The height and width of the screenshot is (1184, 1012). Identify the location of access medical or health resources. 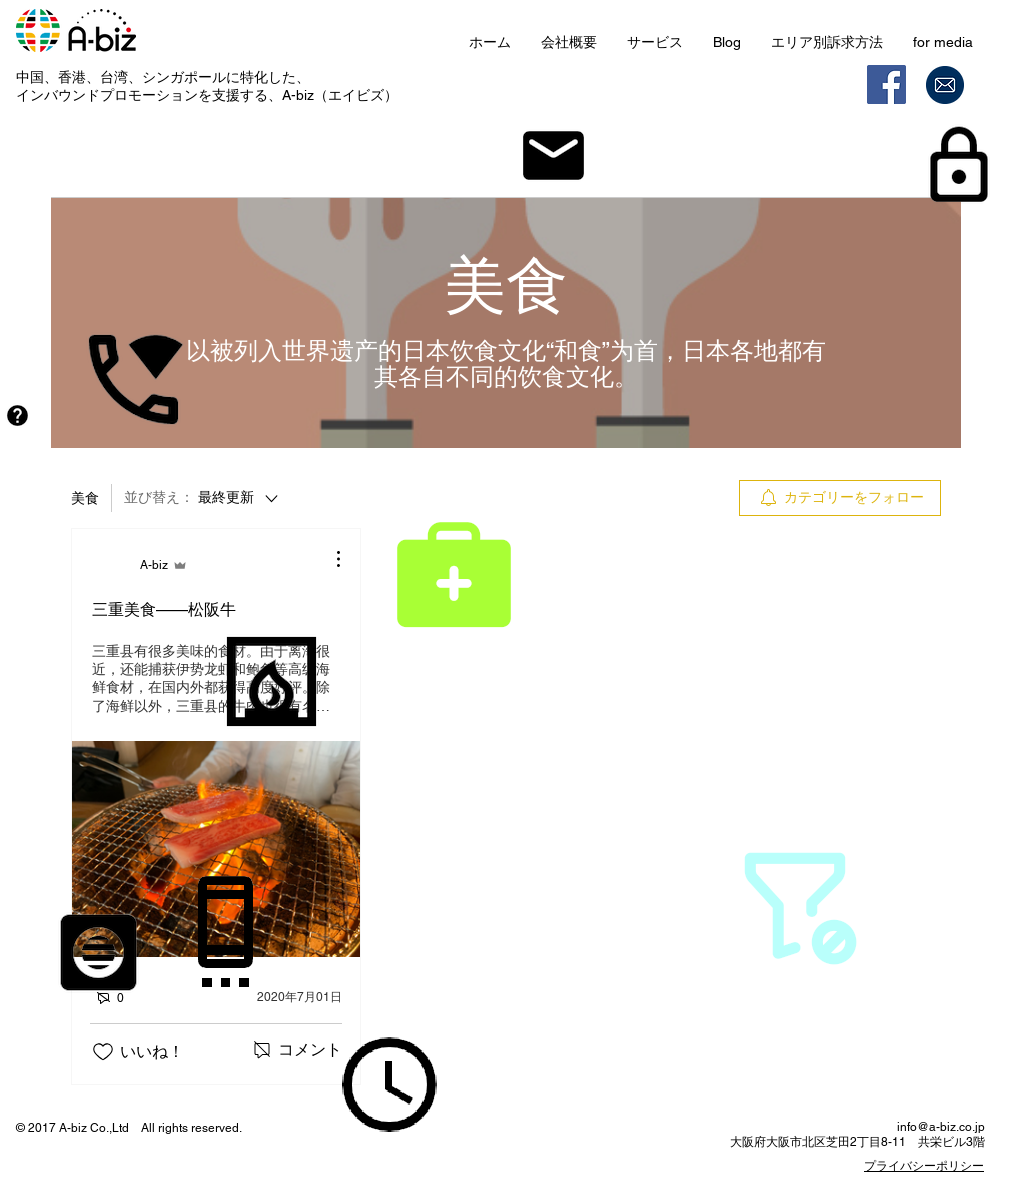
(454, 579).